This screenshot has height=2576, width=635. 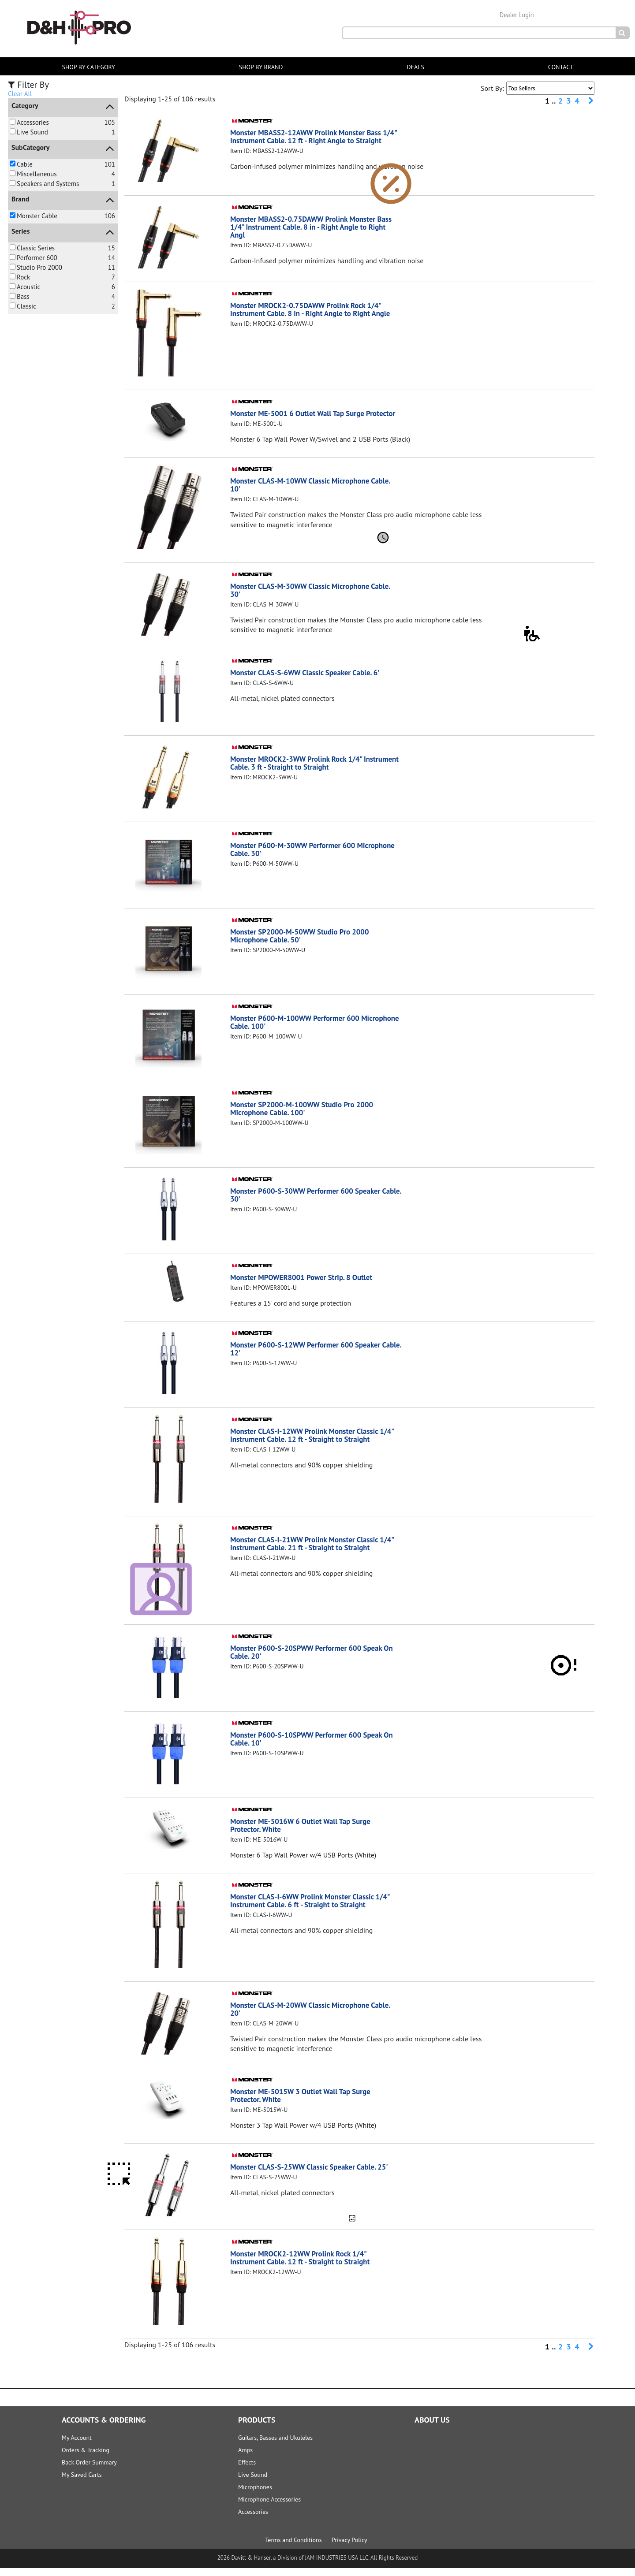 What do you see at coordinates (119, 2174) in the screenshot?
I see `select or highlight an area` at bounding box center [119, 2174].